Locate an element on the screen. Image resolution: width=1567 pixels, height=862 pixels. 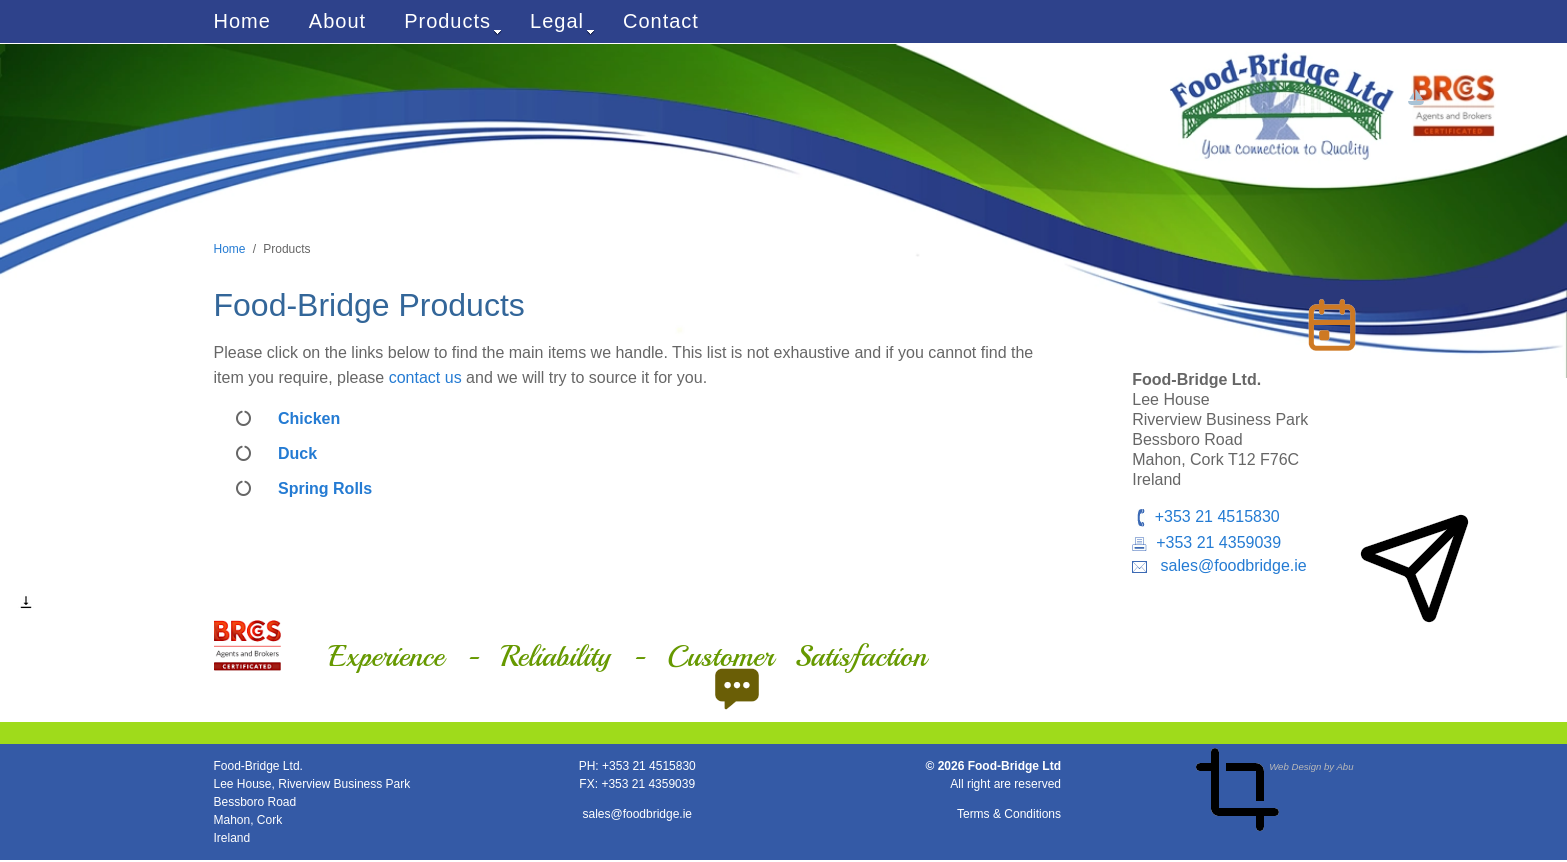
navigate to sailing or boating features is located at coordinates (1416, 97).